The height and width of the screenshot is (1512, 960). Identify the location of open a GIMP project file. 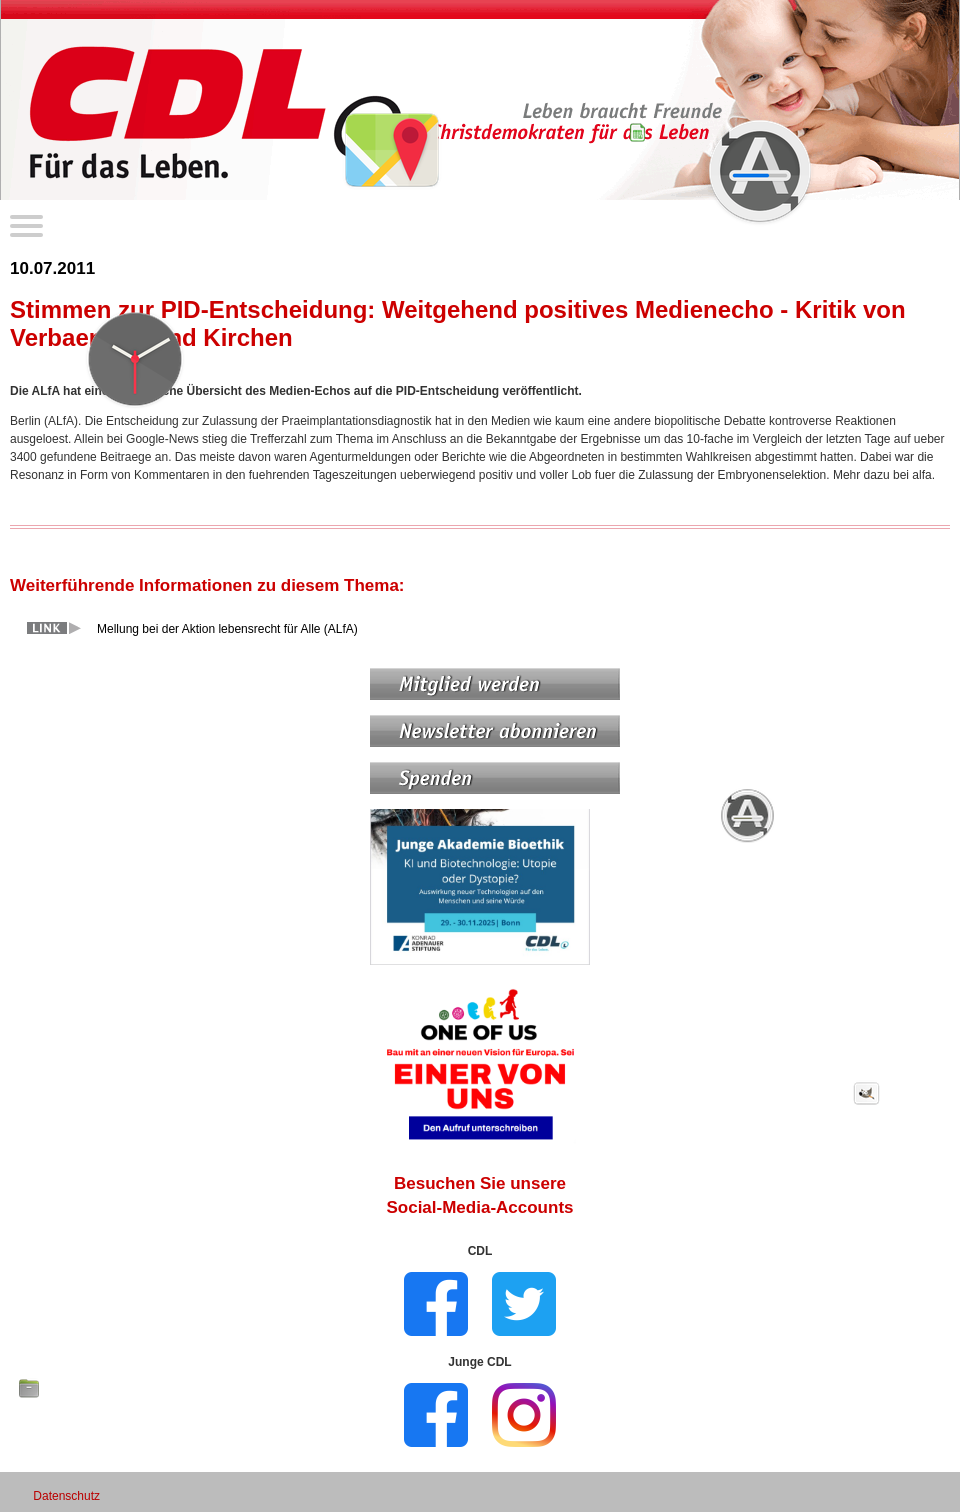
(866, 1092).